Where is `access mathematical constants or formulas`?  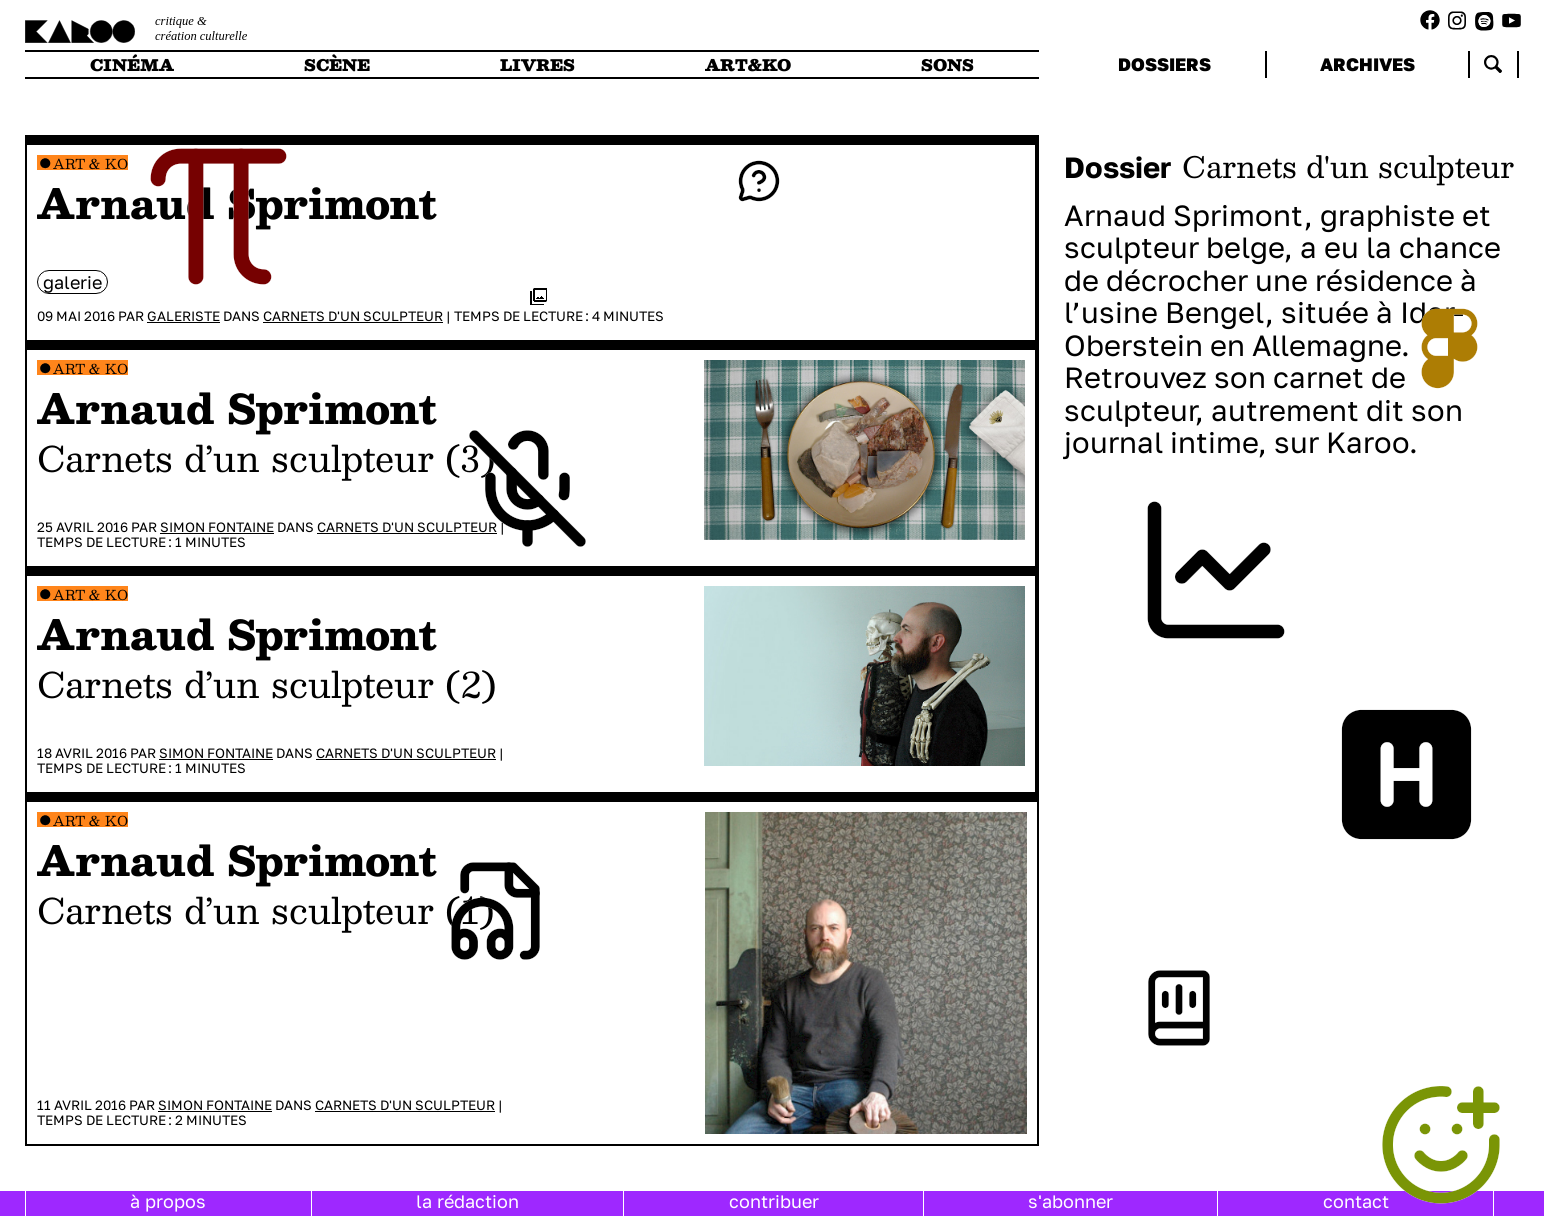
access mathematical constants or formulas is located at coordinates (218, 216).